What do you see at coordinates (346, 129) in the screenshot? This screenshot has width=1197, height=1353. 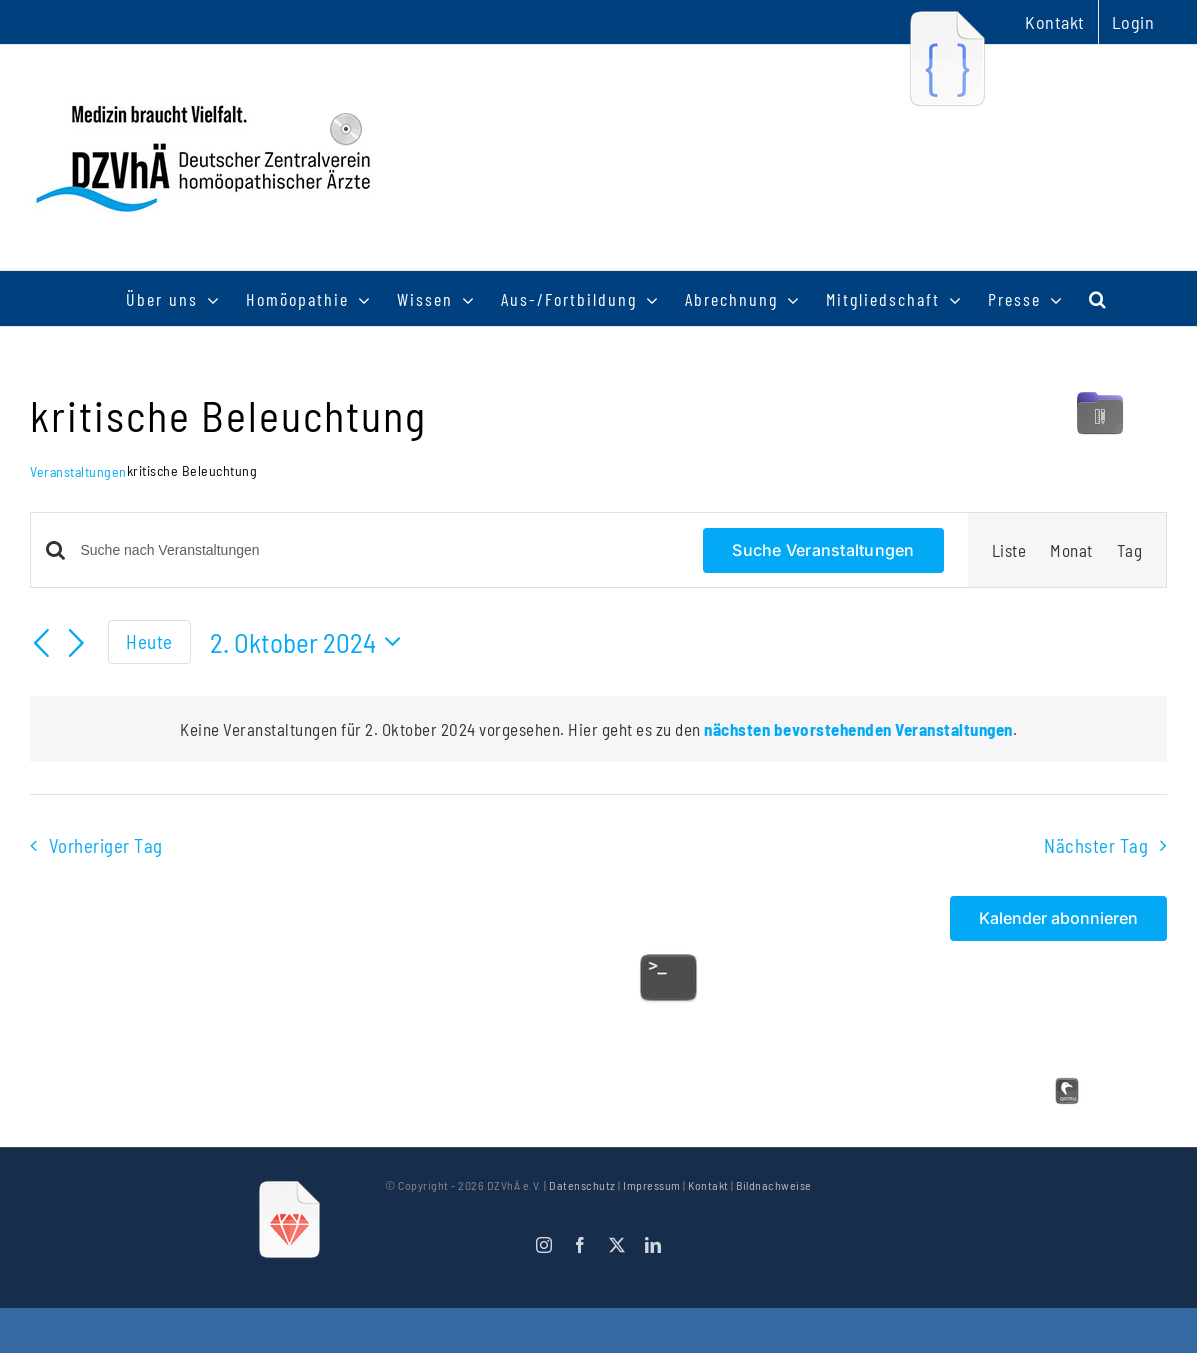 I see `access DVD drive or optical media` at bounding box center [346, 129].